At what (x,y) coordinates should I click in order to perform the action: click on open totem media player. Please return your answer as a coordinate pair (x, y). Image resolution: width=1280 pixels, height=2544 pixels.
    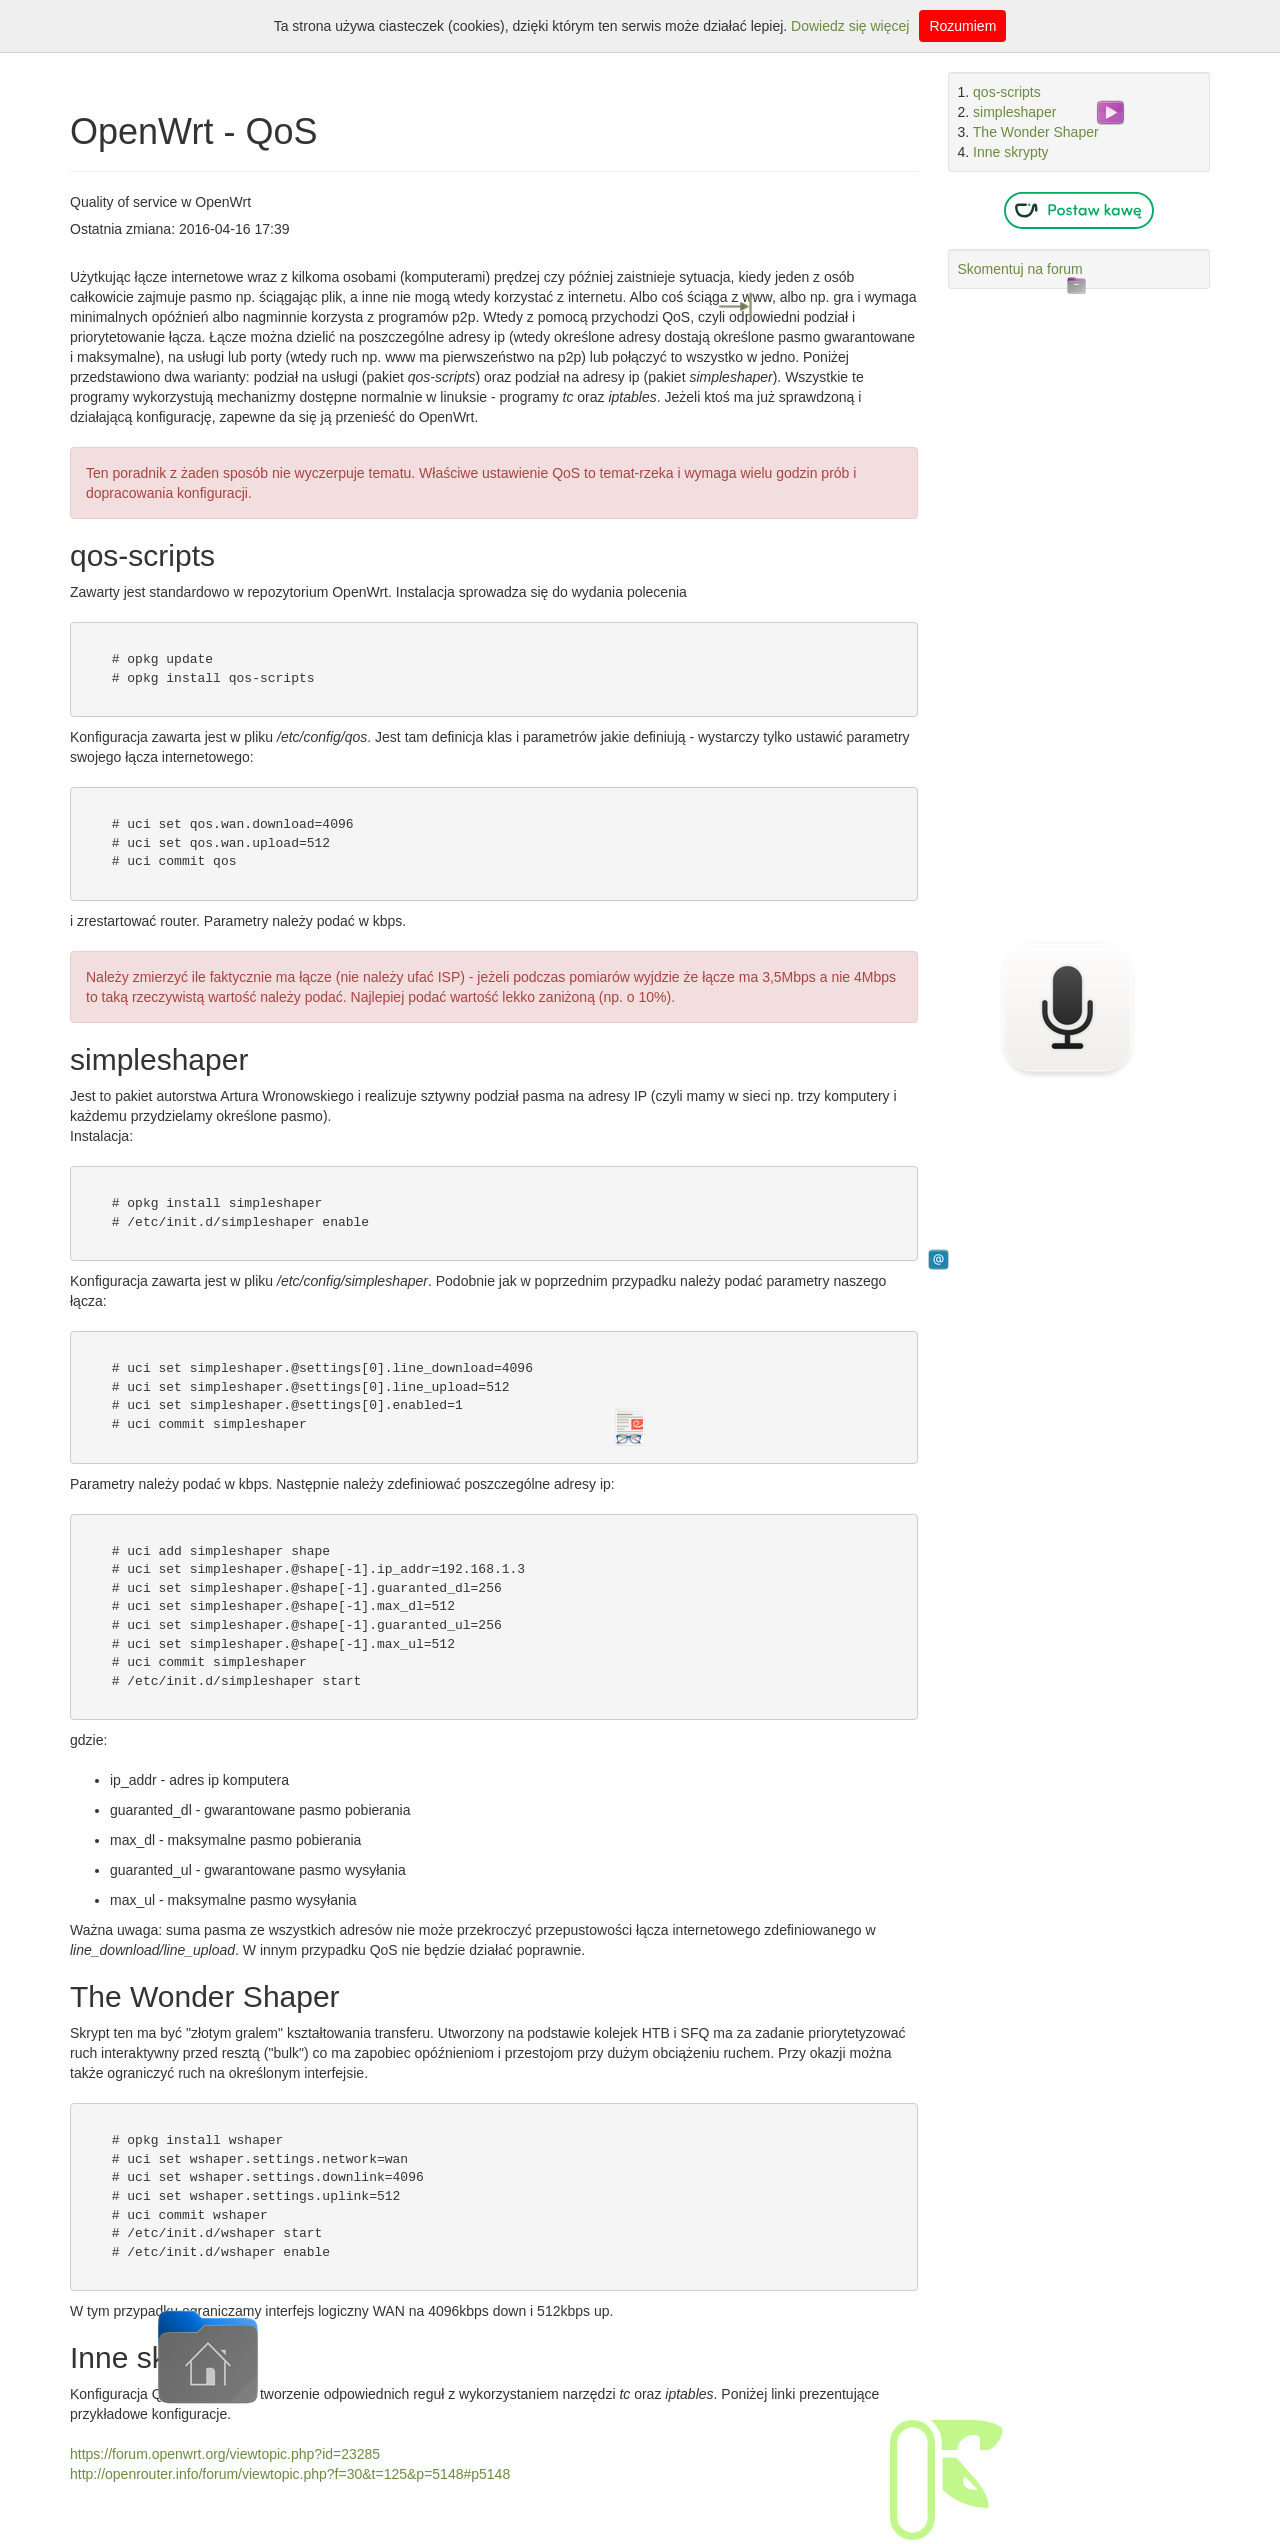
    Looking at the image, I should click on (1110, 112).